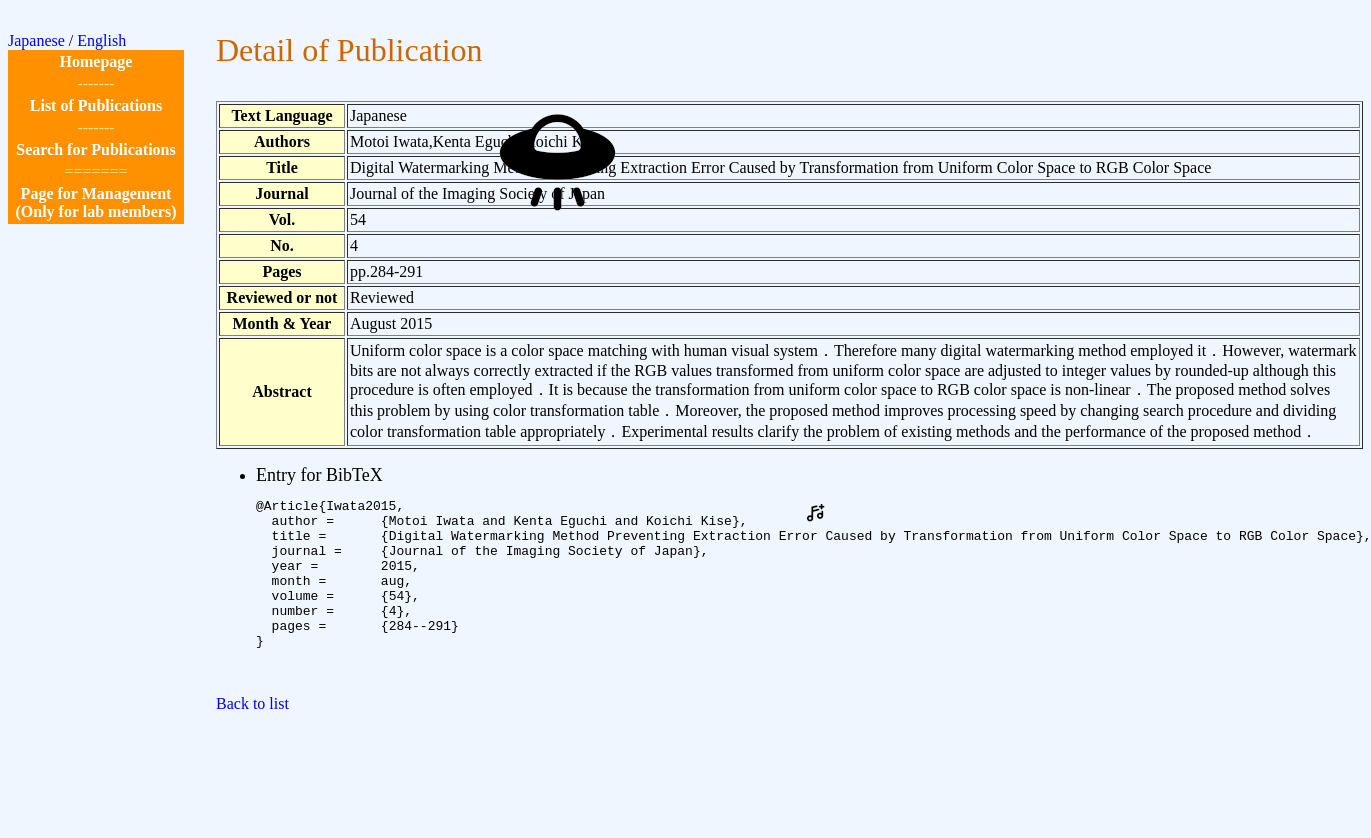 This screenshot has width=1371, height=838. What do you see at coordinates (557, 160) in the screenshot?
I see `access sci-fi or space-themed content` at bounding box center [557, 160].